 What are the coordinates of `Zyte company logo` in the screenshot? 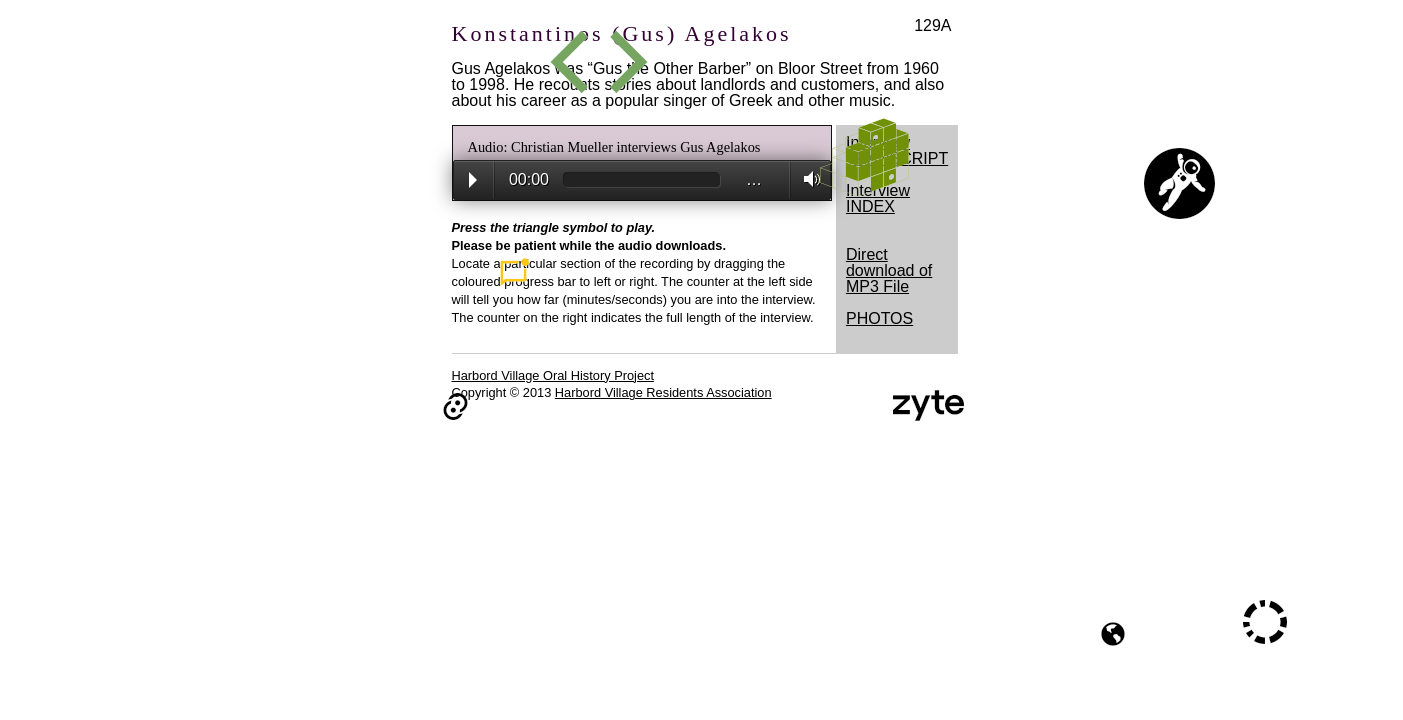 It's located at (928, 405).